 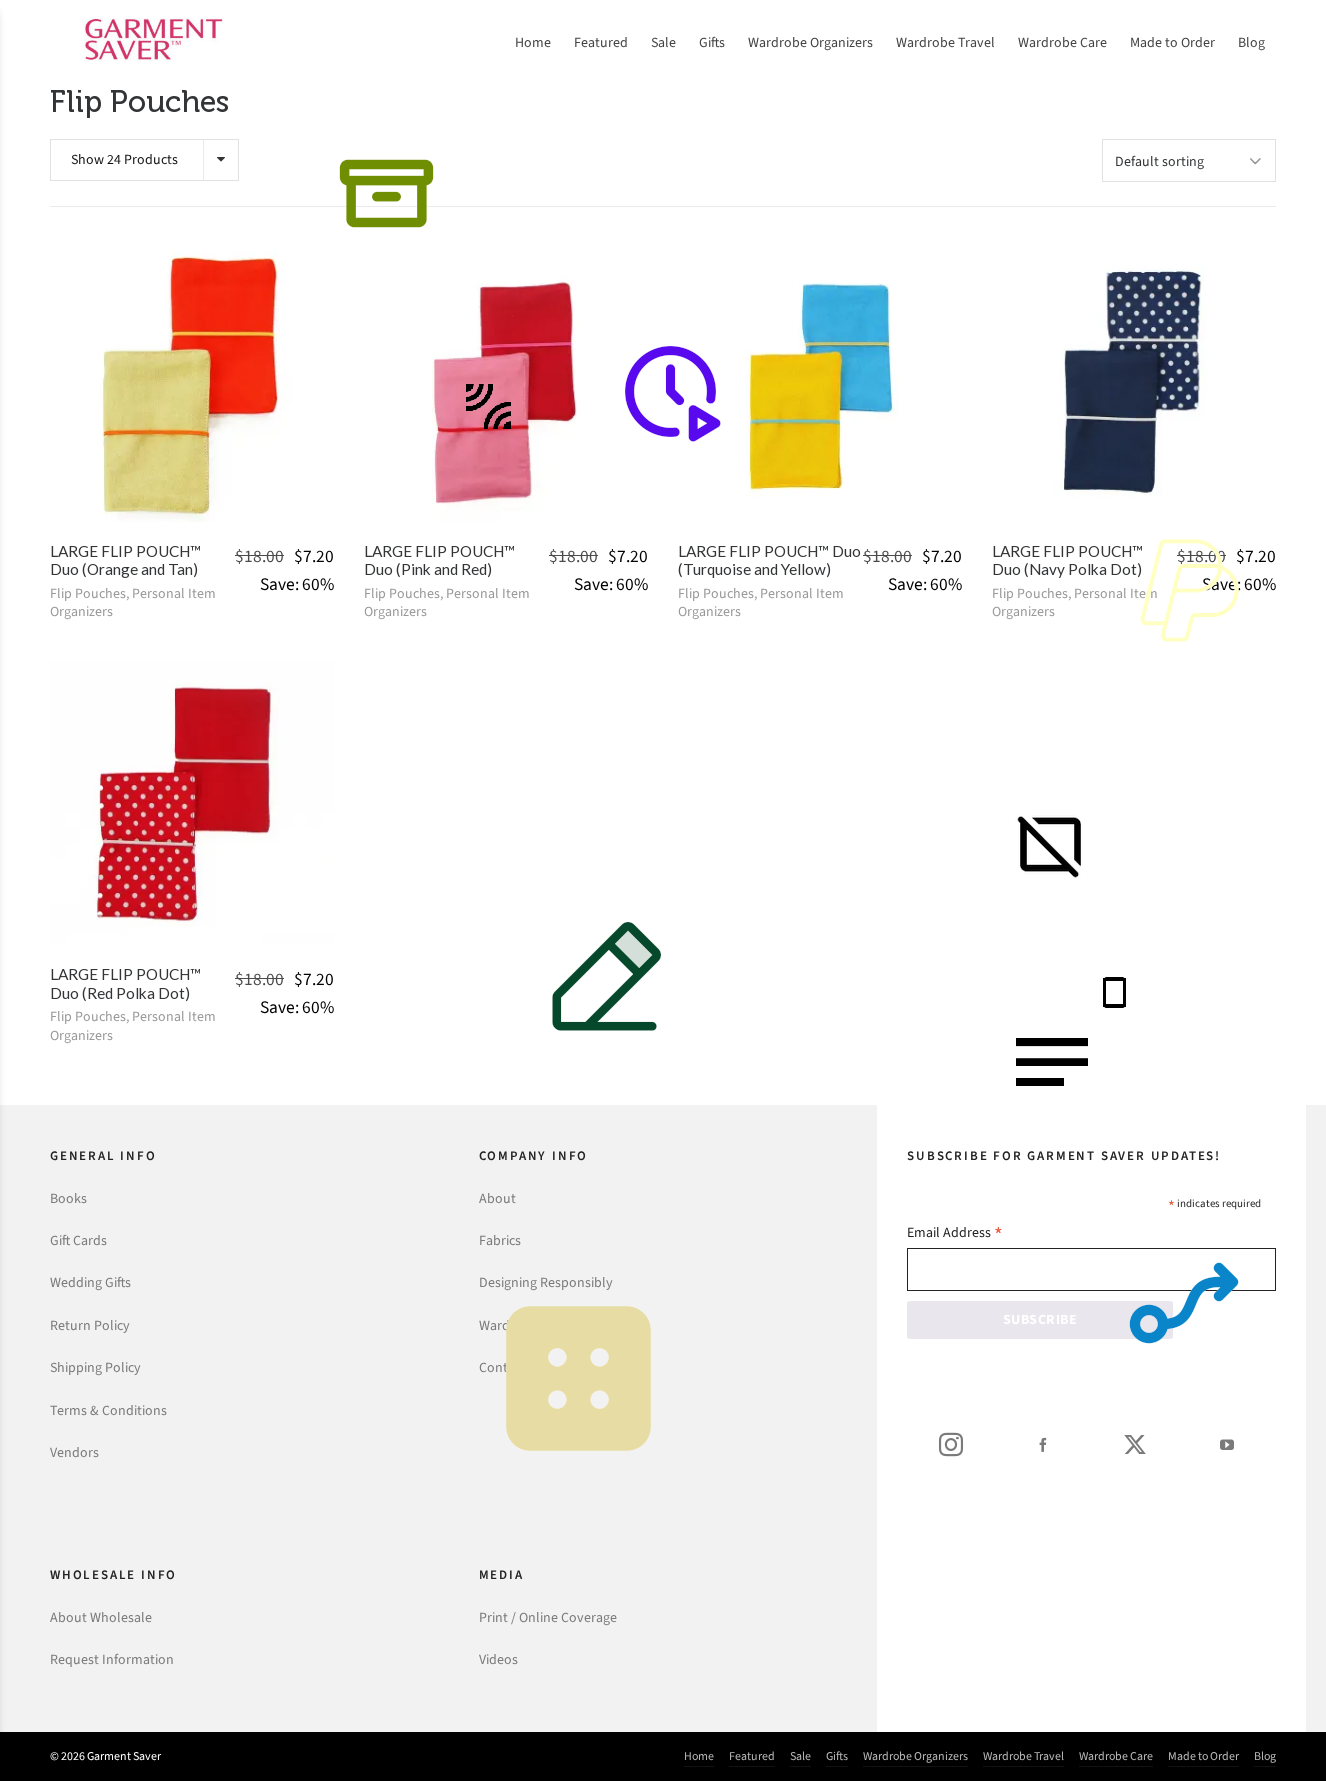 What do you see at coordinates (1050, 844) in the screenshot?
I see `indicates browser not supported` at bounding box center [1050, 844].